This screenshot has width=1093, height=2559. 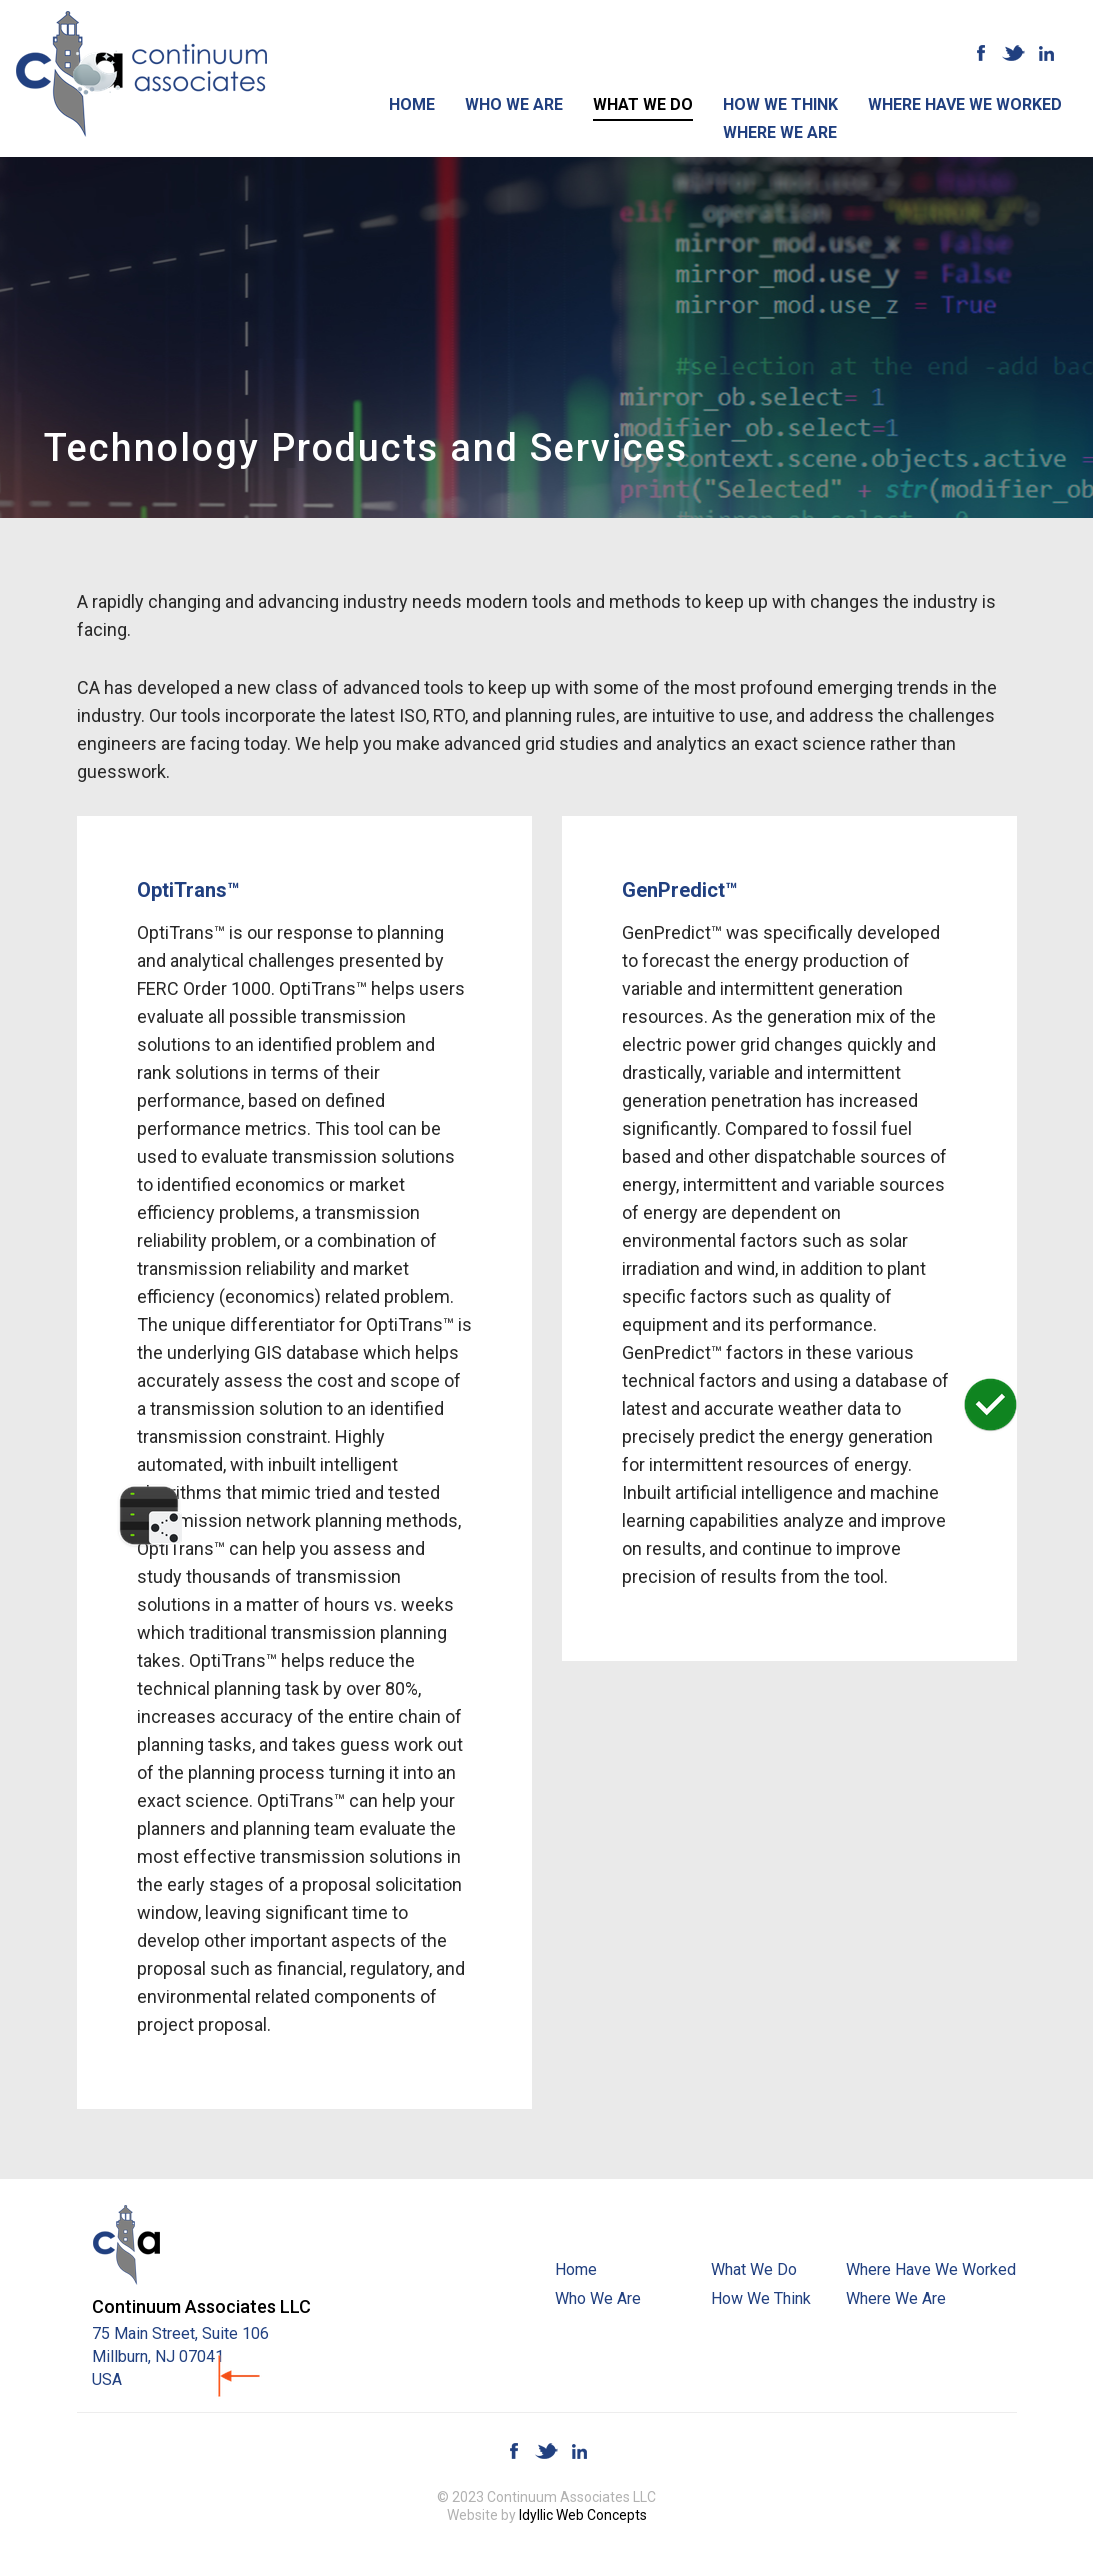 I want to click on go to the first item in a list or sequence, so click(x=239, y=2376).